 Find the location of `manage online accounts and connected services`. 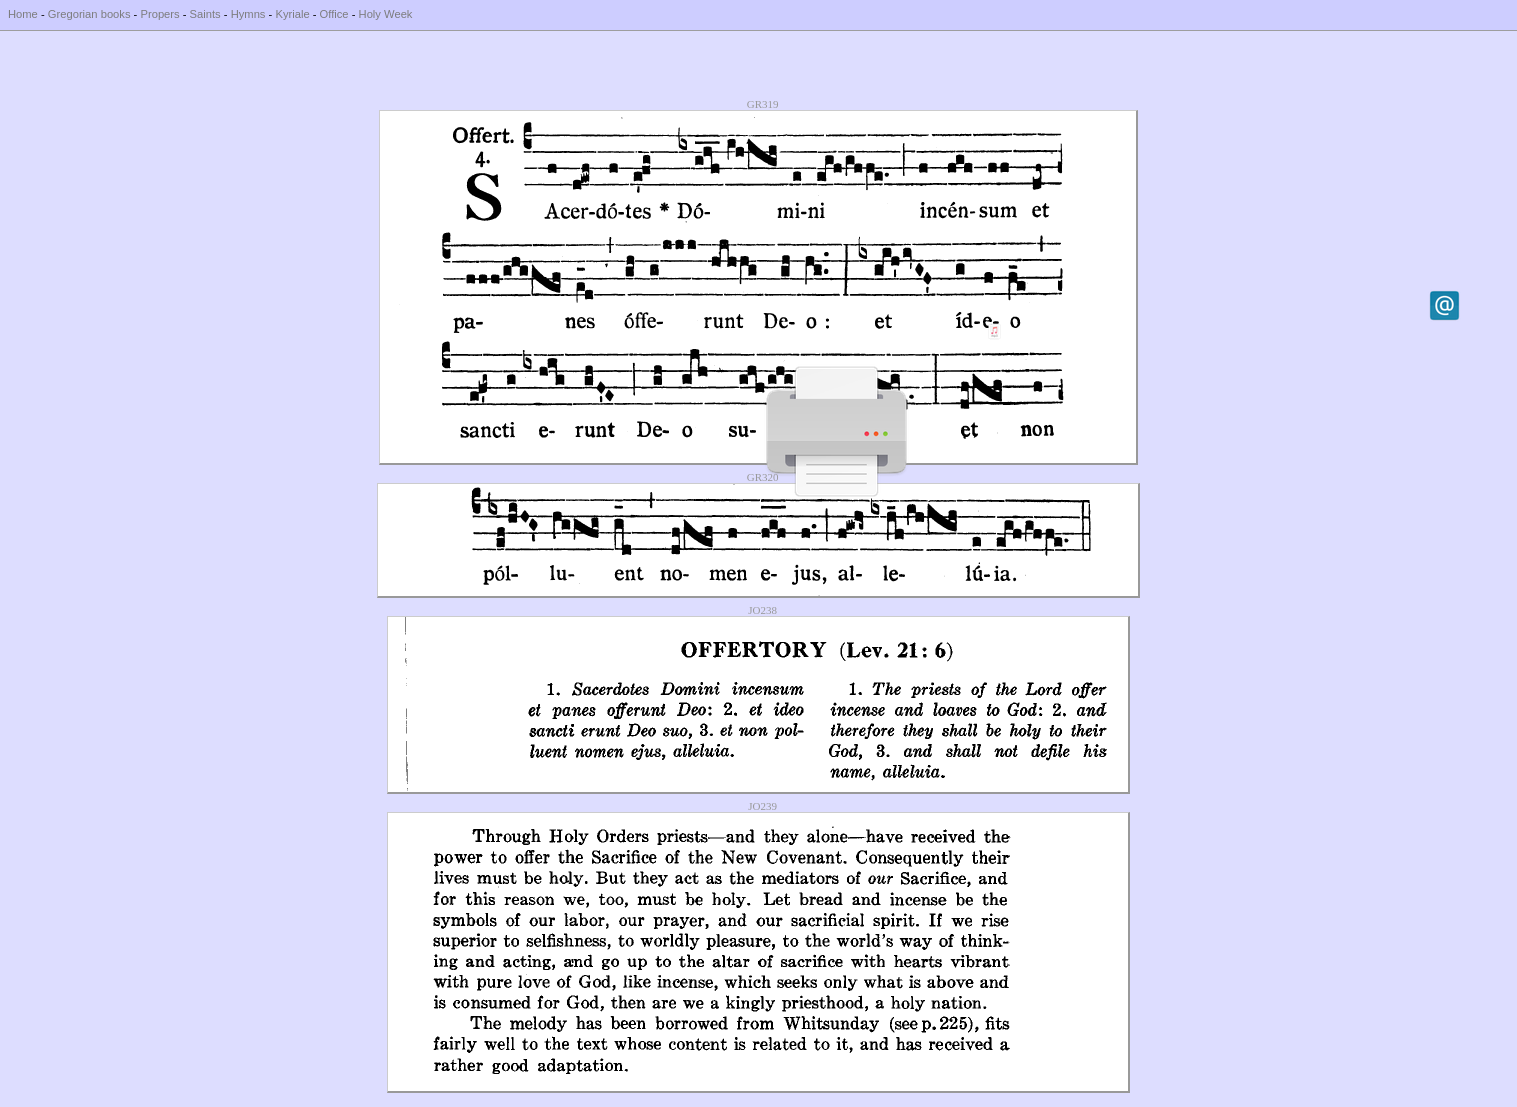

manage online accounts and connected services is located at coordinates (1444, 305).